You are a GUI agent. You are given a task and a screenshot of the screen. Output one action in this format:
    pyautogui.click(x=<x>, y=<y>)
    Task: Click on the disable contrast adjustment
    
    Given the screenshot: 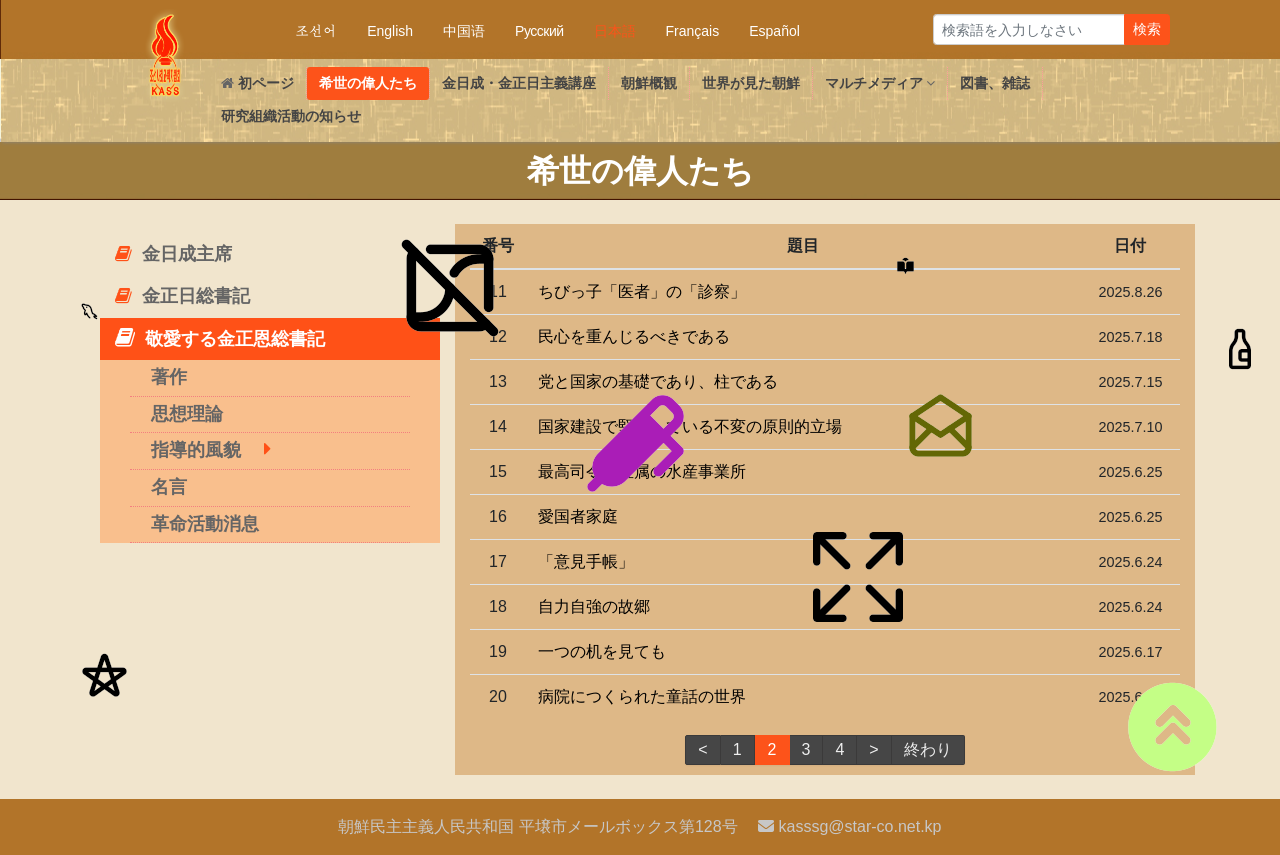 What is the action you would take?
    pyautogui.click(x=450, y=288)
    